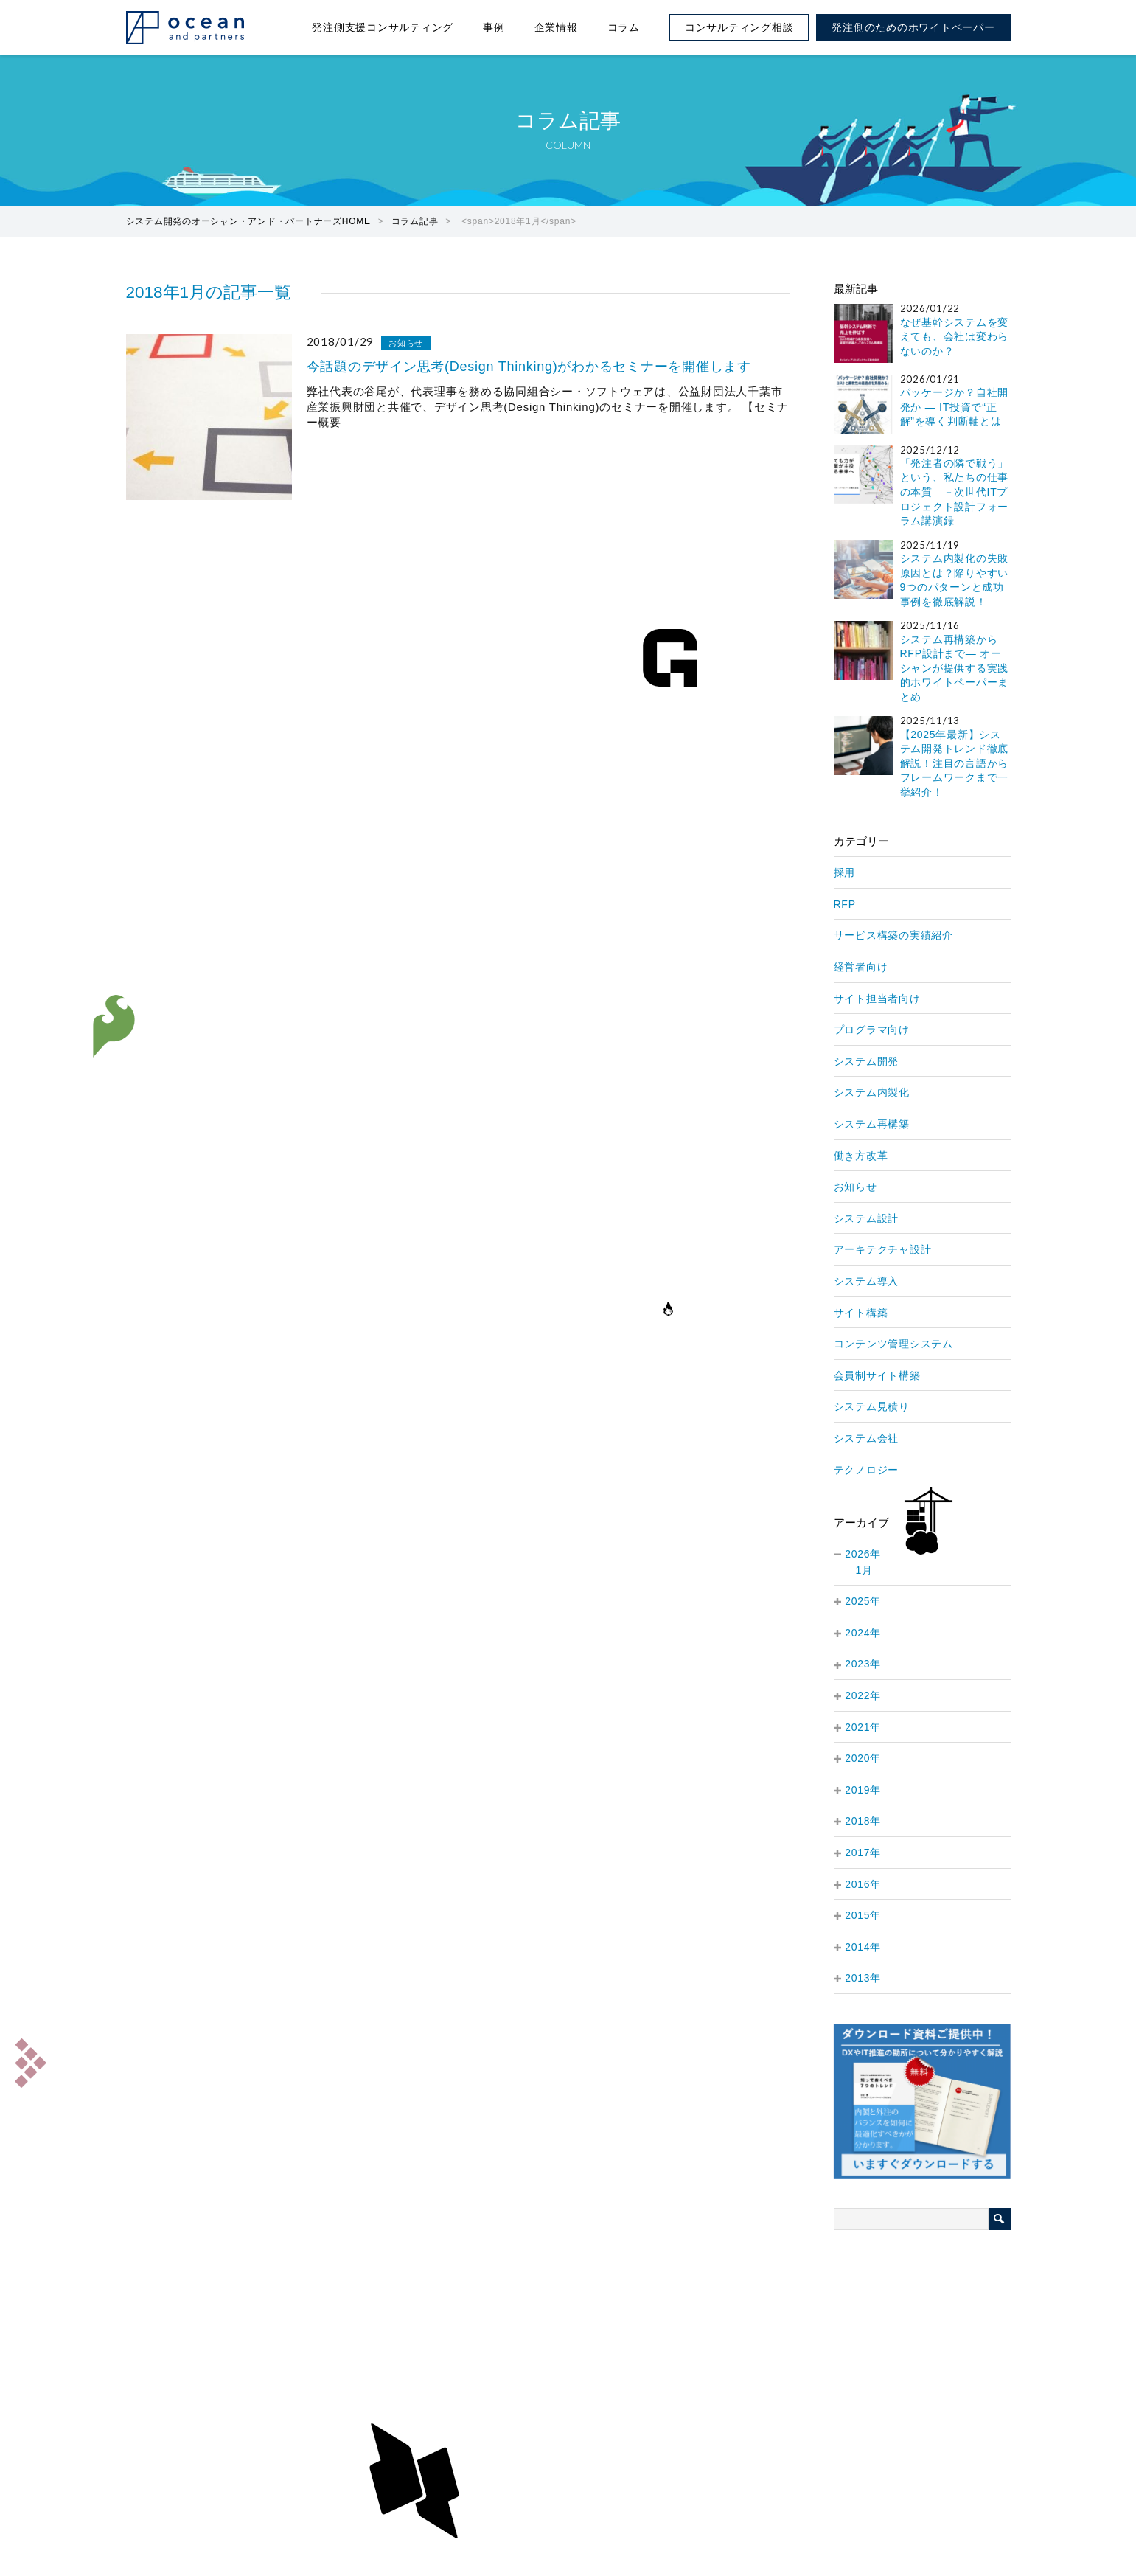 The image size is (1136, 2576). Describe the element at coordinates (668, 1308) in the screenshot. I see `open Firefly III personal finance manager` at that location.